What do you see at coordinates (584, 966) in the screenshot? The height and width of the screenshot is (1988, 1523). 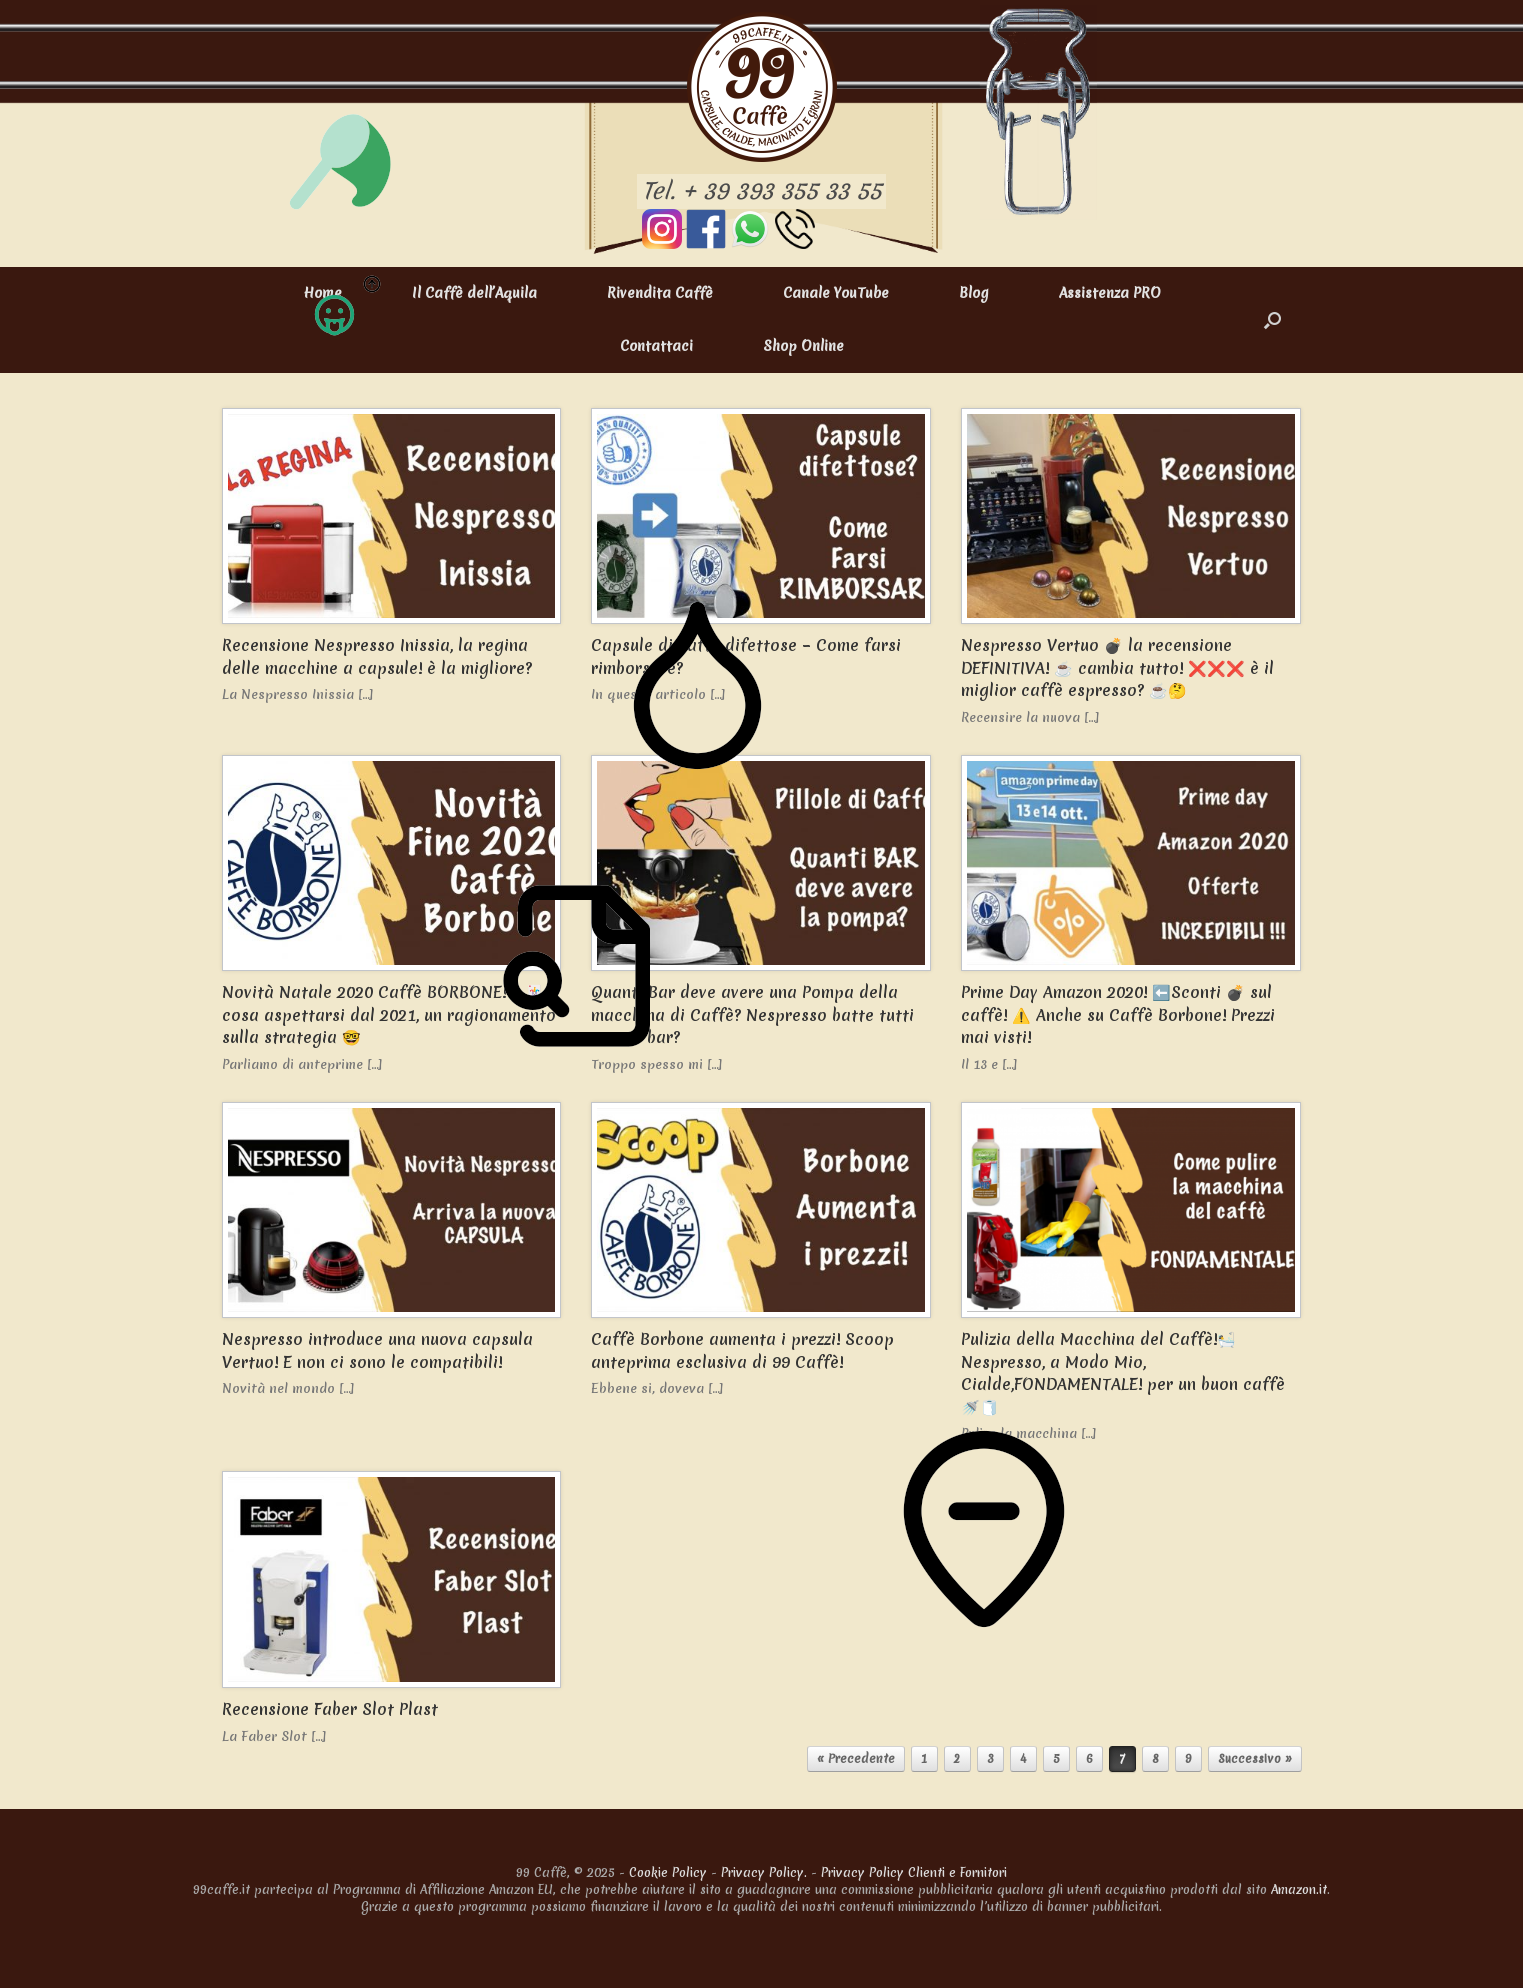 I see `search within a document` at bounding box center [584, 966].